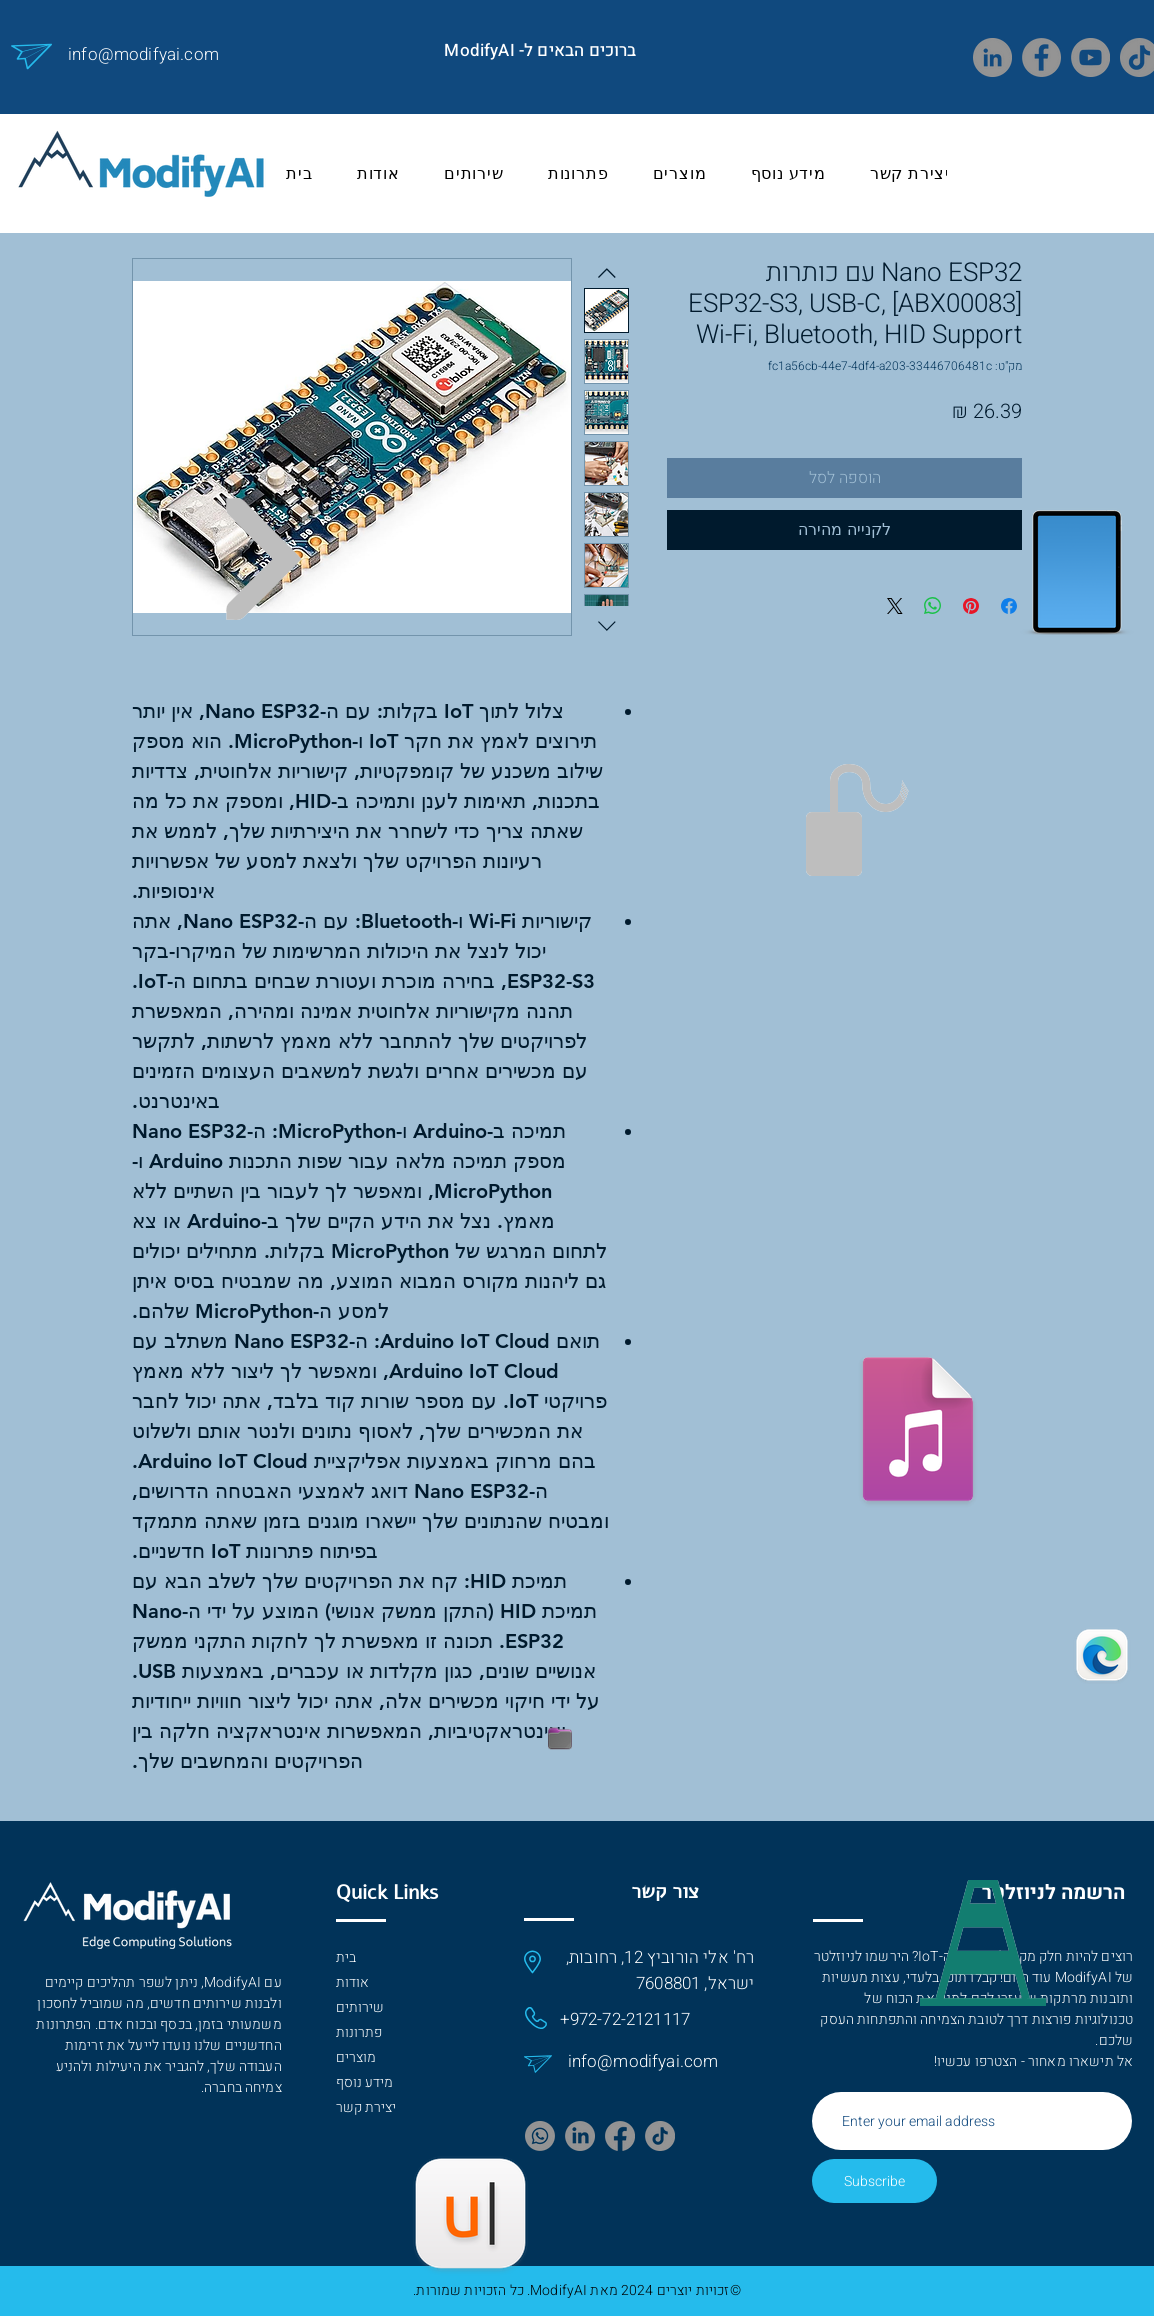 This screenshot has width=1154, height=2316. What do you see at coordinates (1077, 573) in the screenshot?
I see `iPad Air M2 device icon` at bounding box center [1077, 573].